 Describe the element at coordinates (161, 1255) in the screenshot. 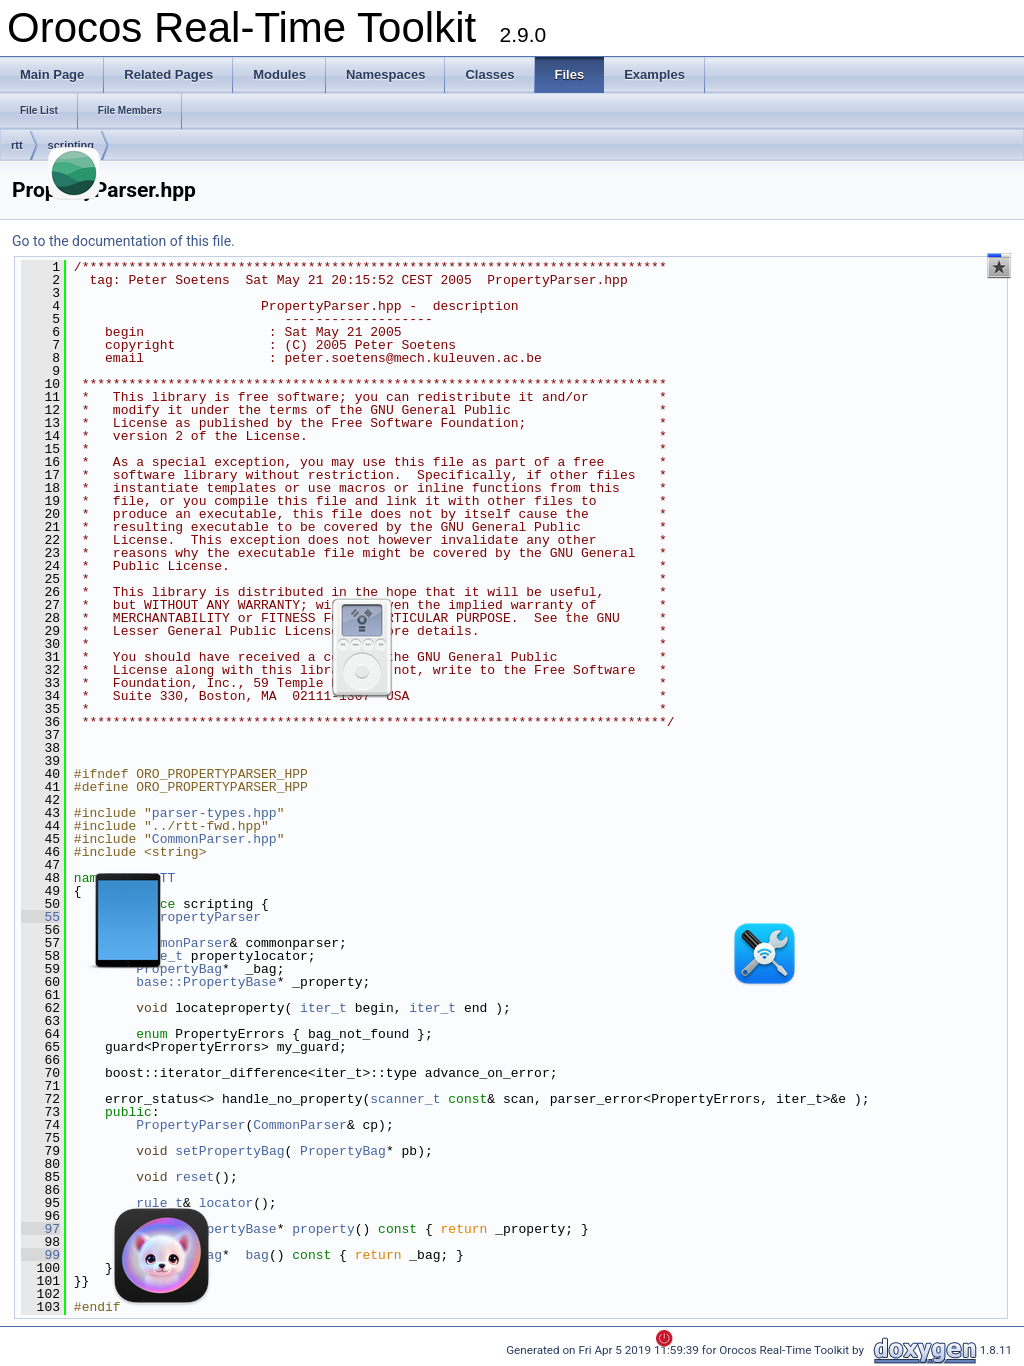

I see `open Image Playground app` at that location.